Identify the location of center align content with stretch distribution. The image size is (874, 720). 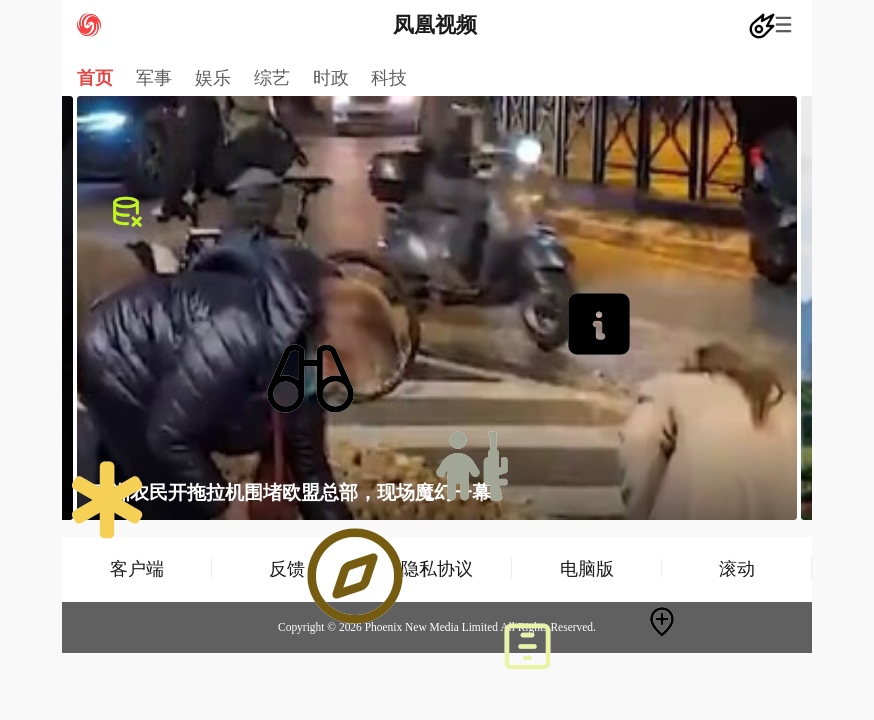
(527, 646).